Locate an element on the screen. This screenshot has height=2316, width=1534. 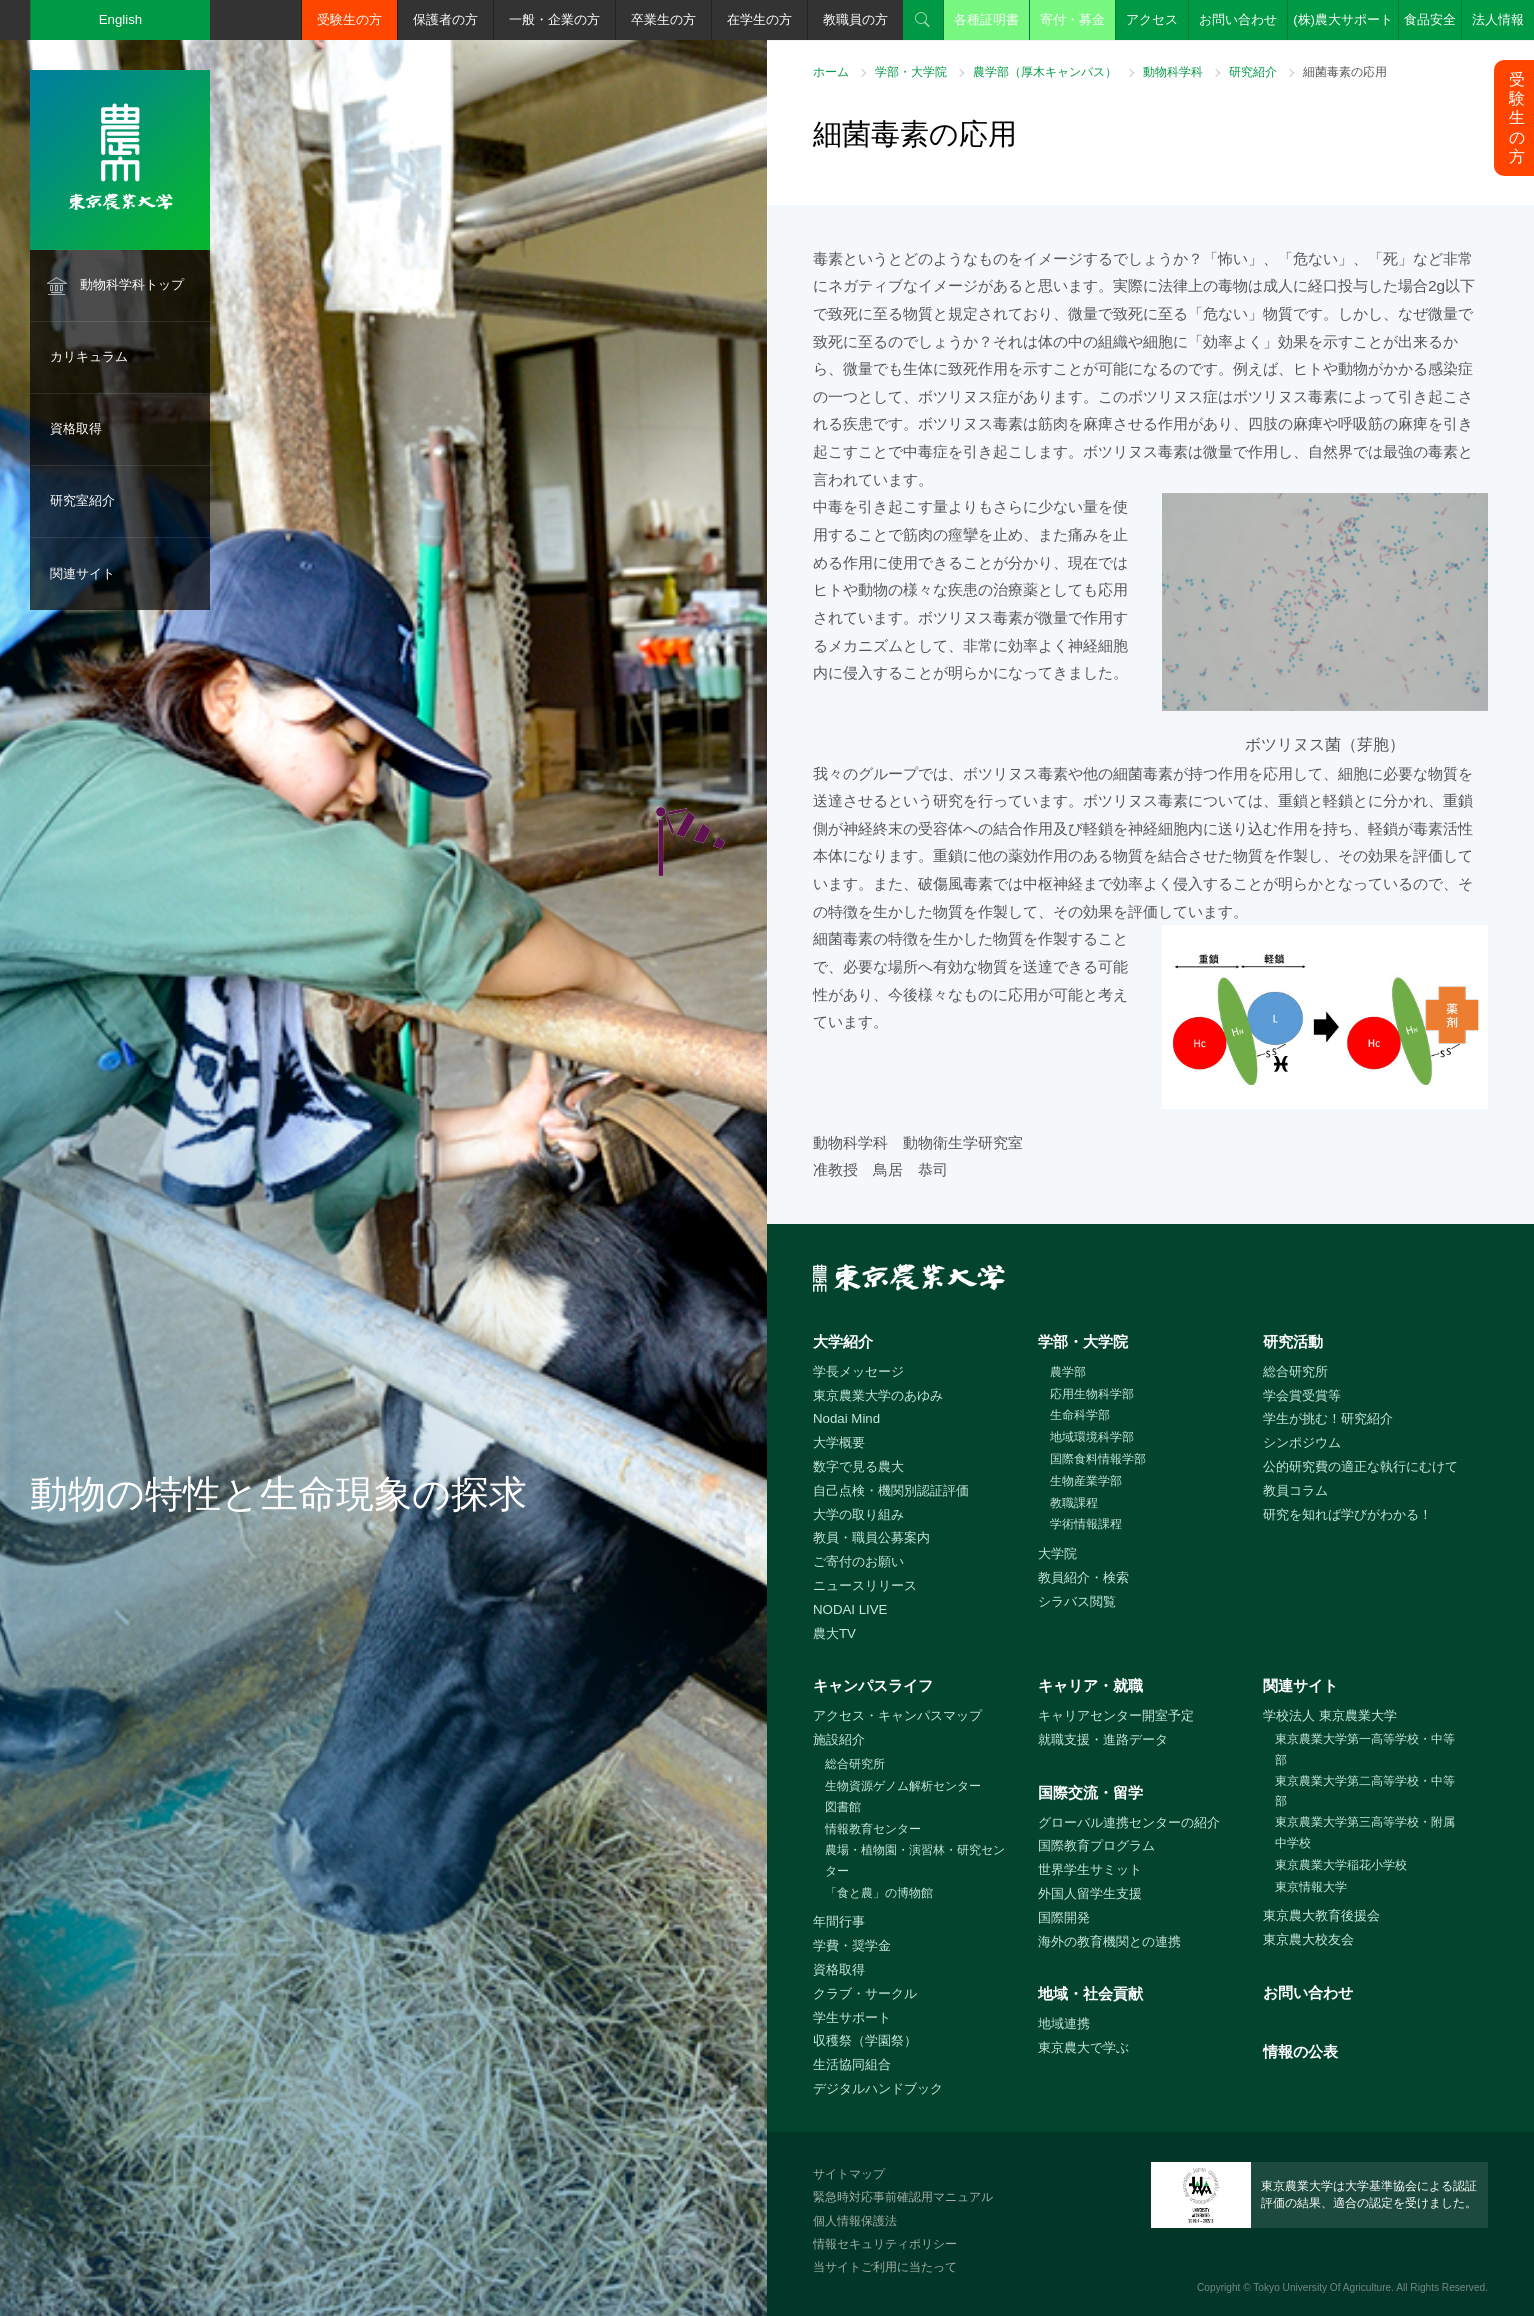
view current wind conditions is located at coordinates (690, 841).